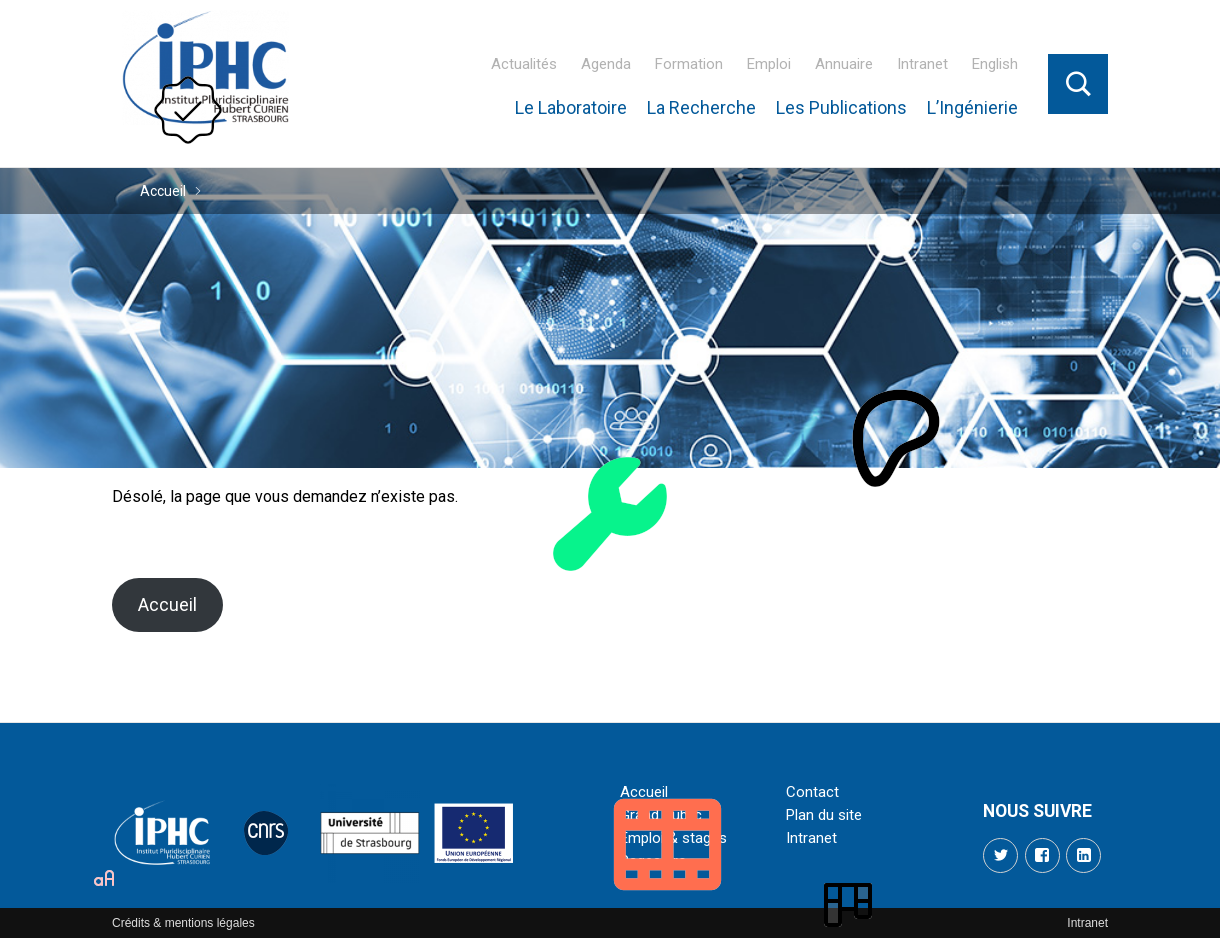 The width and height of the screenshot is (1220, 938). What do you see at coordinates (892, 436) in the screenshot?
I see `visit creator's patreon page` at bounding box center [892, 436].